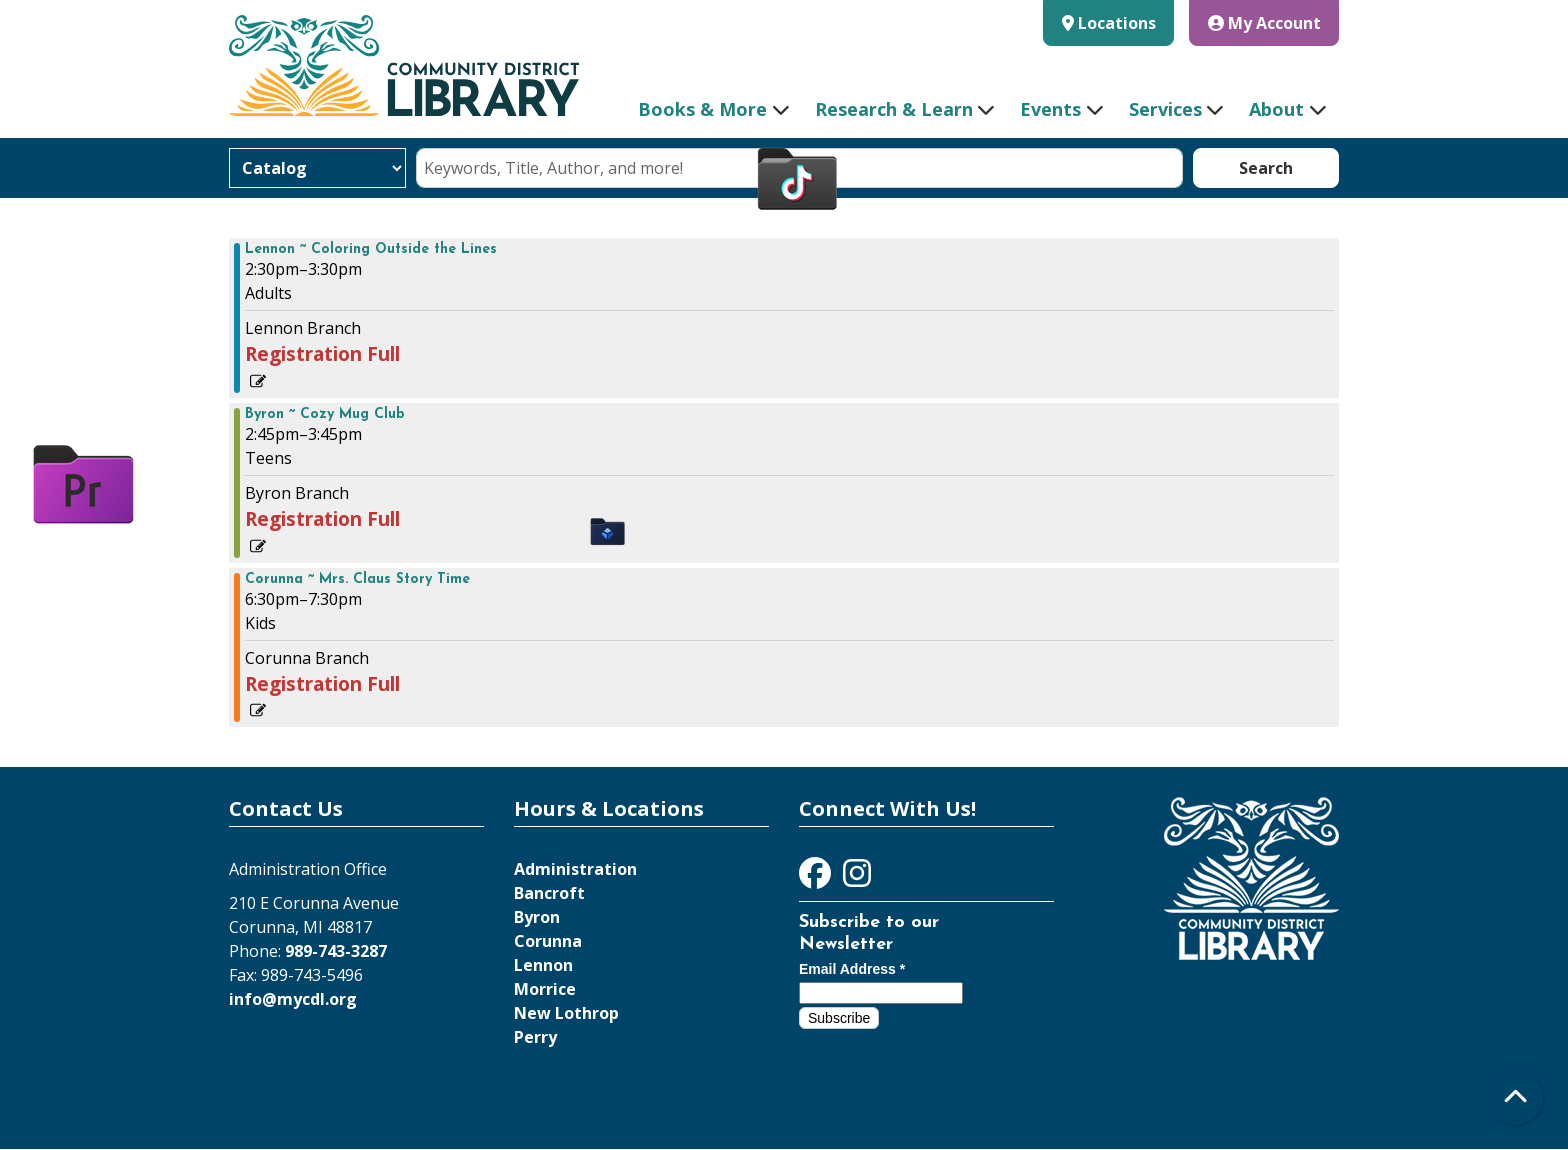 The image size is (1568, 1150). Describe the element at coordinates (83, 487) in the screenshot. I see `open folder containing adobe premiere project files` at that location.